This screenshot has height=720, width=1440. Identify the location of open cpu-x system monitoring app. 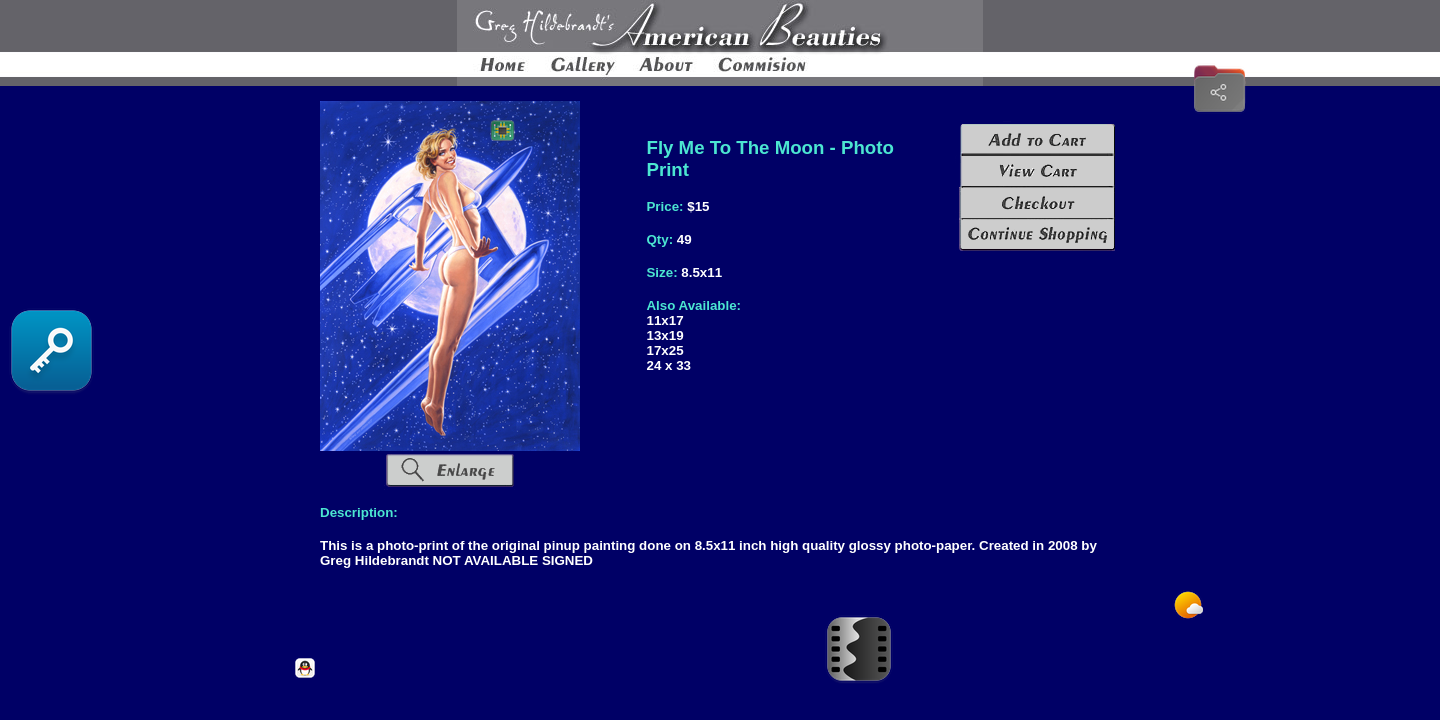
(502, 130).